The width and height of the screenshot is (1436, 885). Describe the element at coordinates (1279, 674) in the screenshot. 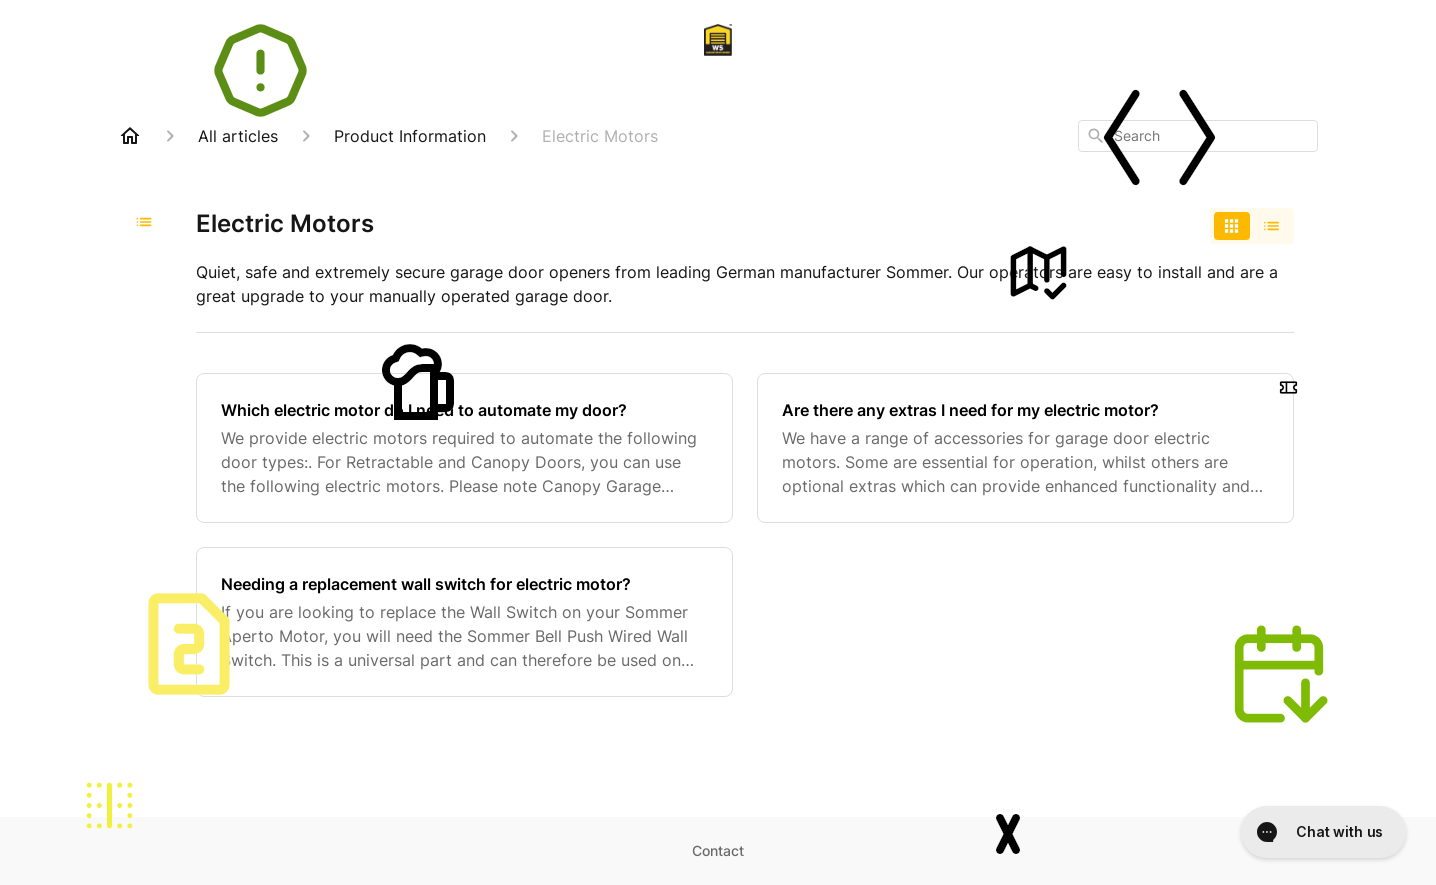

I see `download calendar or export events` at that location.